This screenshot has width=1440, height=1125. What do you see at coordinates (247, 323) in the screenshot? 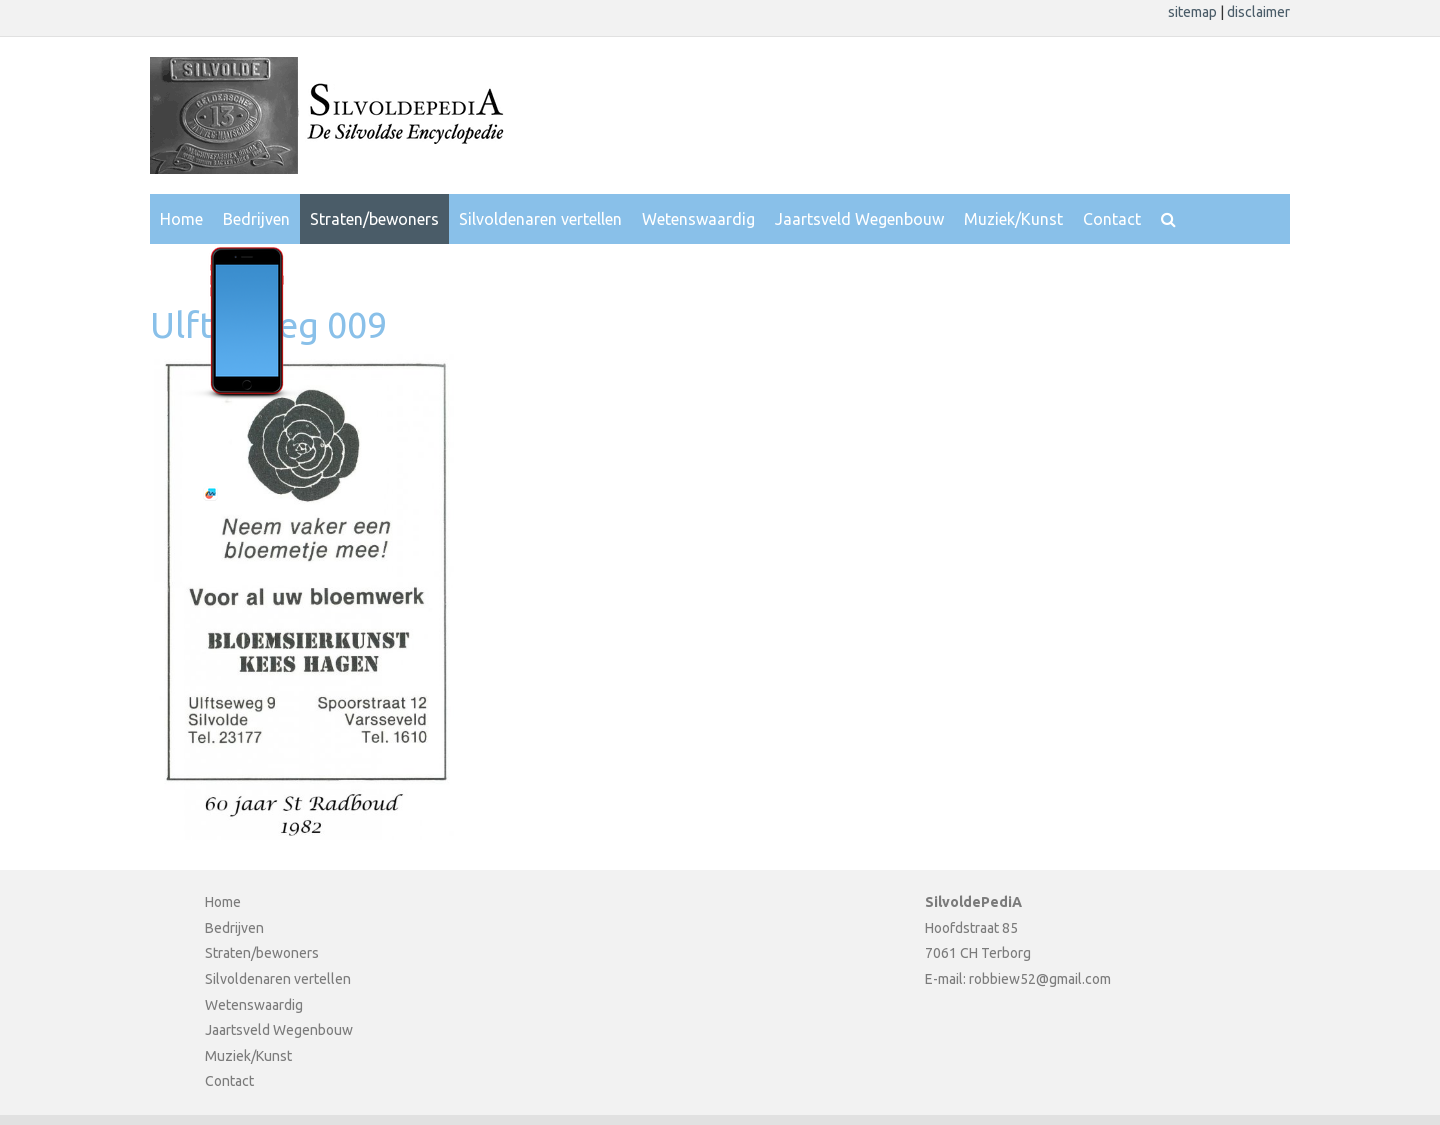
I see `iPhone 8 Plus device icon in red/product red color` at bounding box center [247, 323].